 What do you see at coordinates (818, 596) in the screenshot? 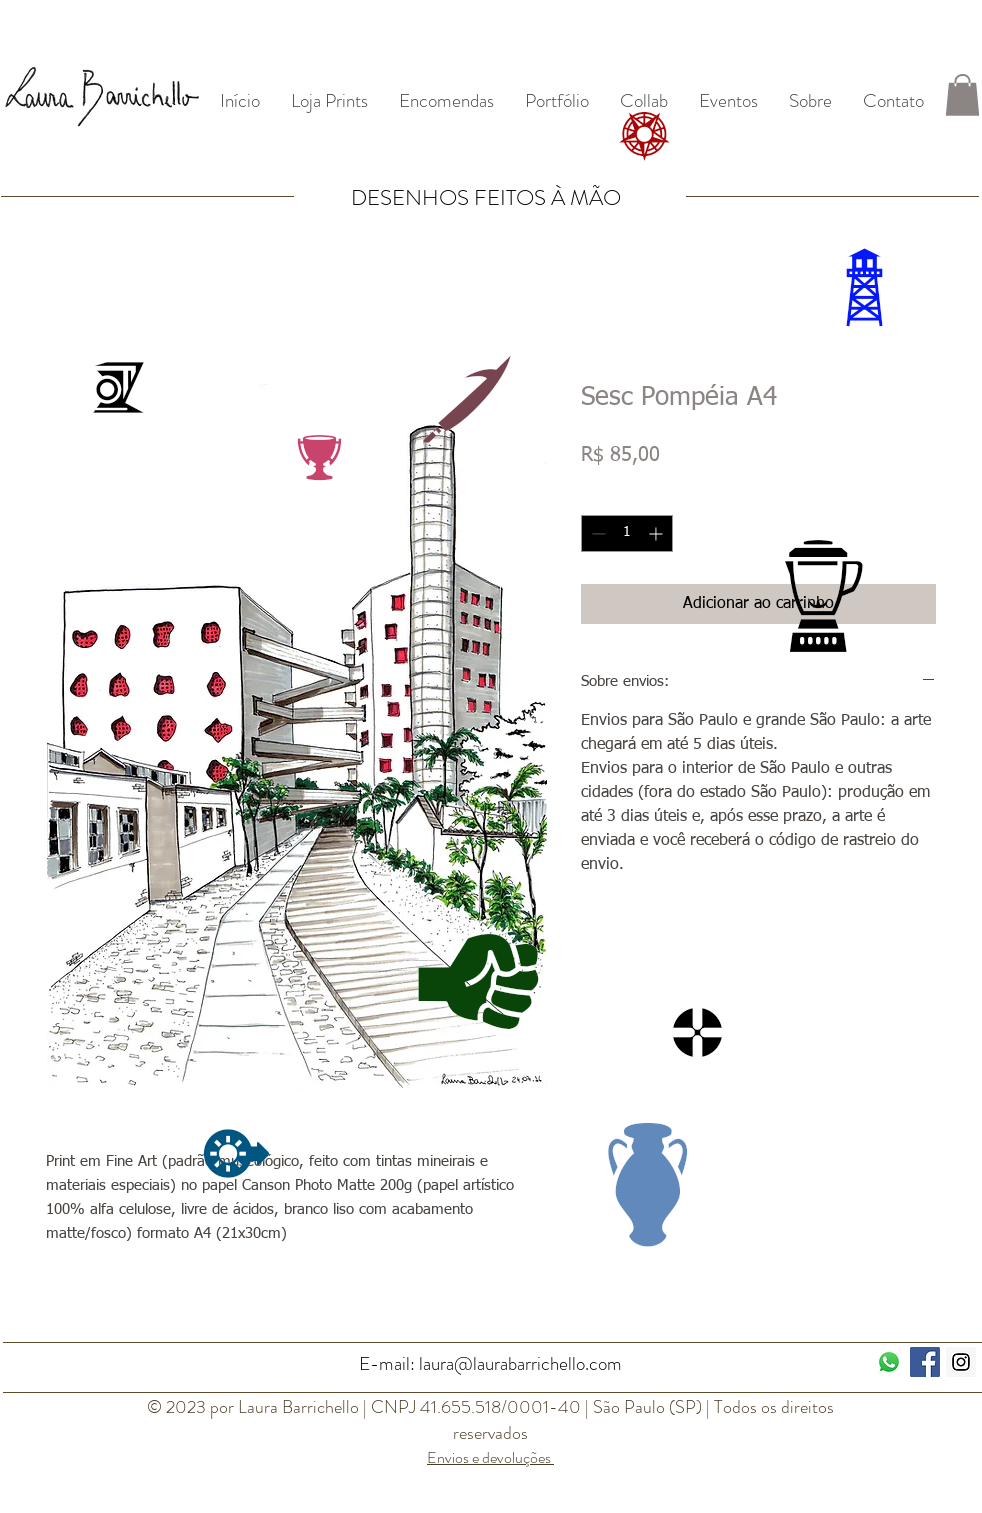
I see `access blending or mixing tools` at bounding box center [818, 596].